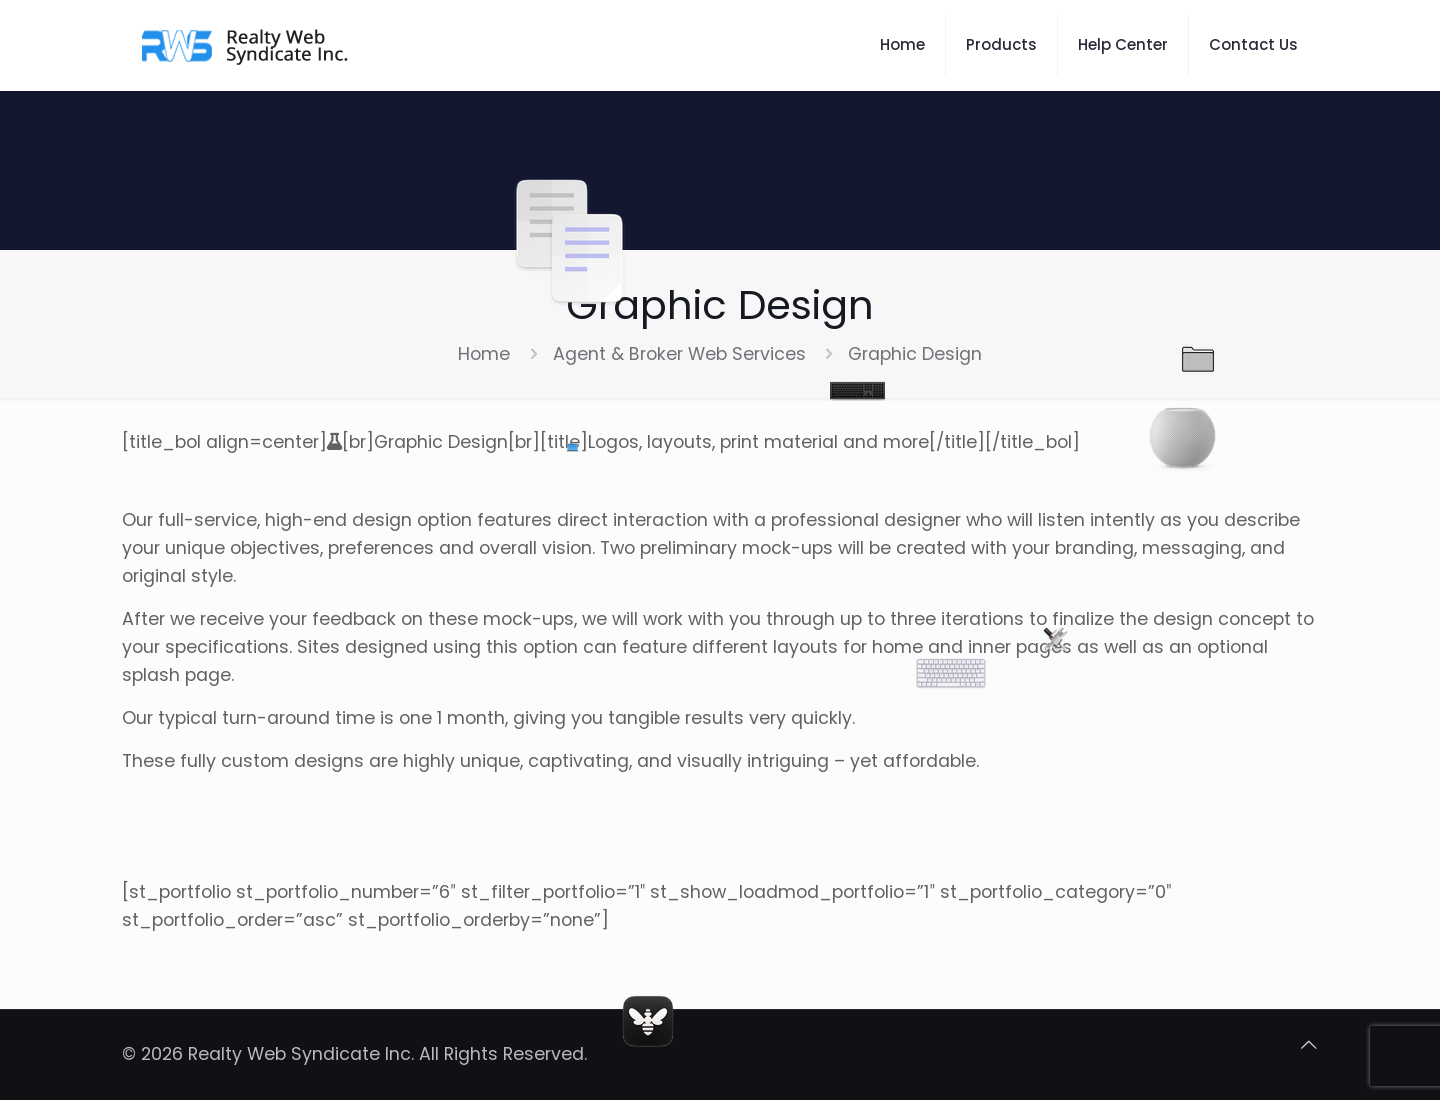  What do you see at coordinates (1182, 444) in the screenshot?
I see `homepod mini smart speaker device` at bounding box center [1182, 444].